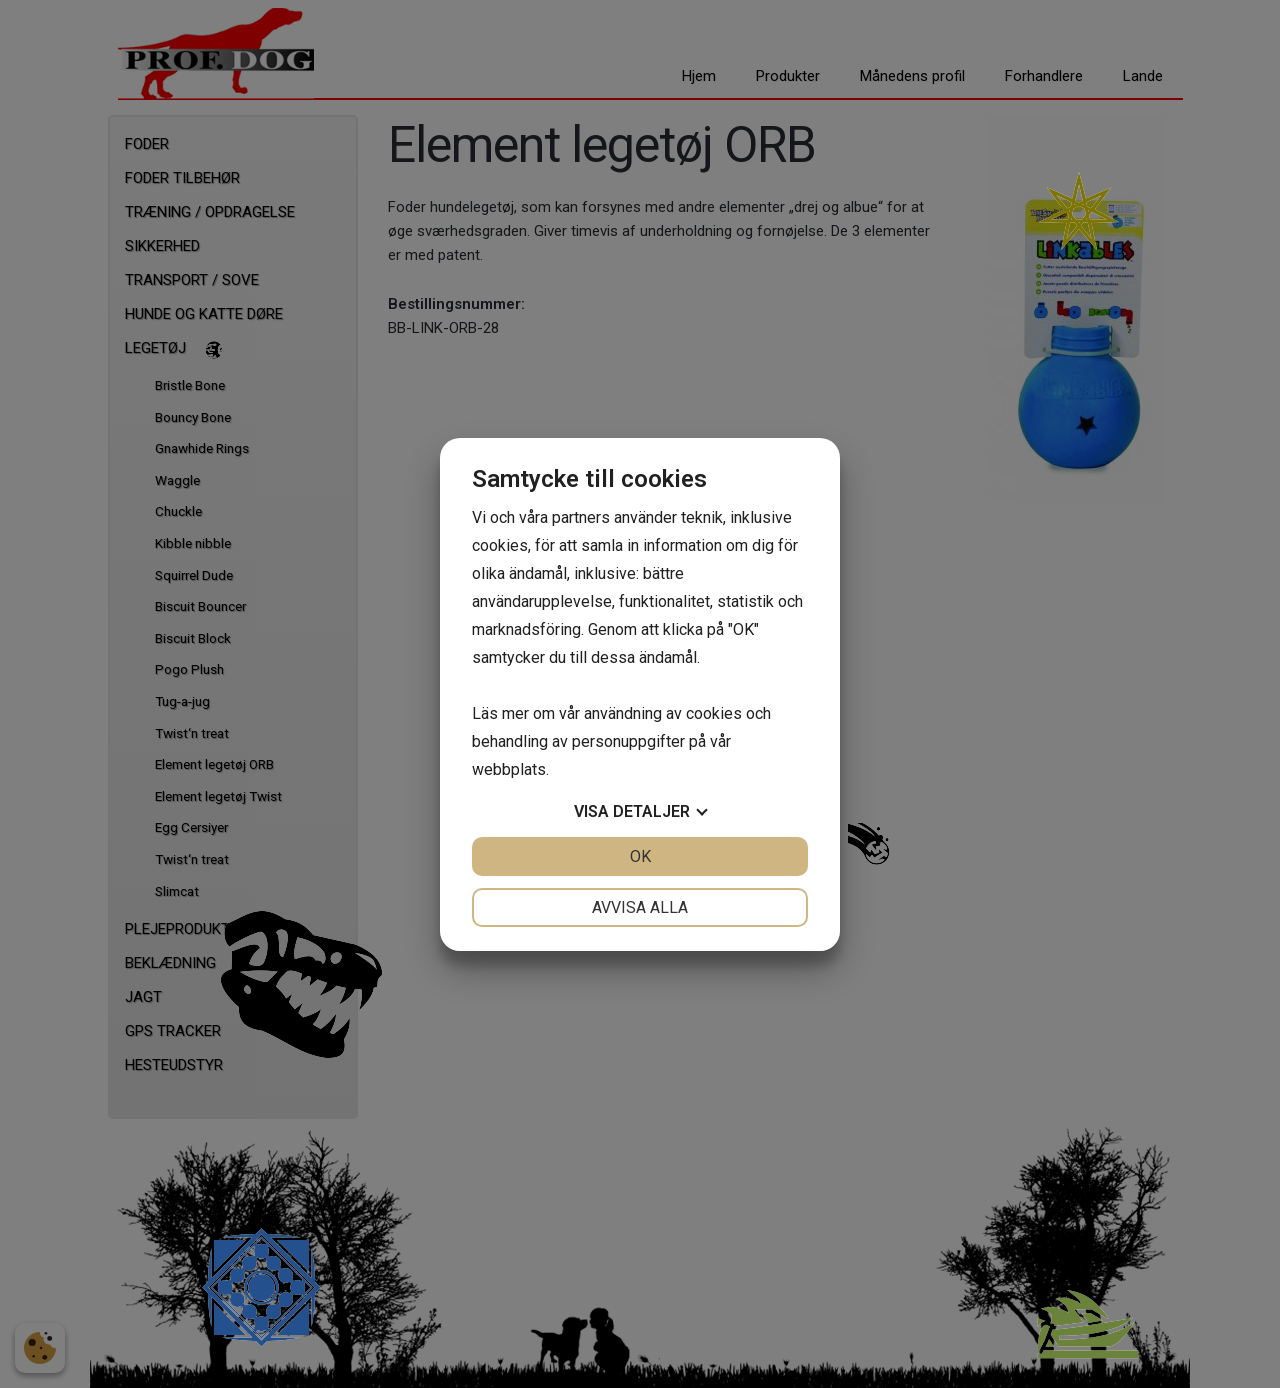 This screenshot has width=1280, height=1388. What do you see at coordinates (261, 1287) in the screenshot?
I see `decorative geometric pattern or badge element` at bounding box center [261, 1287].